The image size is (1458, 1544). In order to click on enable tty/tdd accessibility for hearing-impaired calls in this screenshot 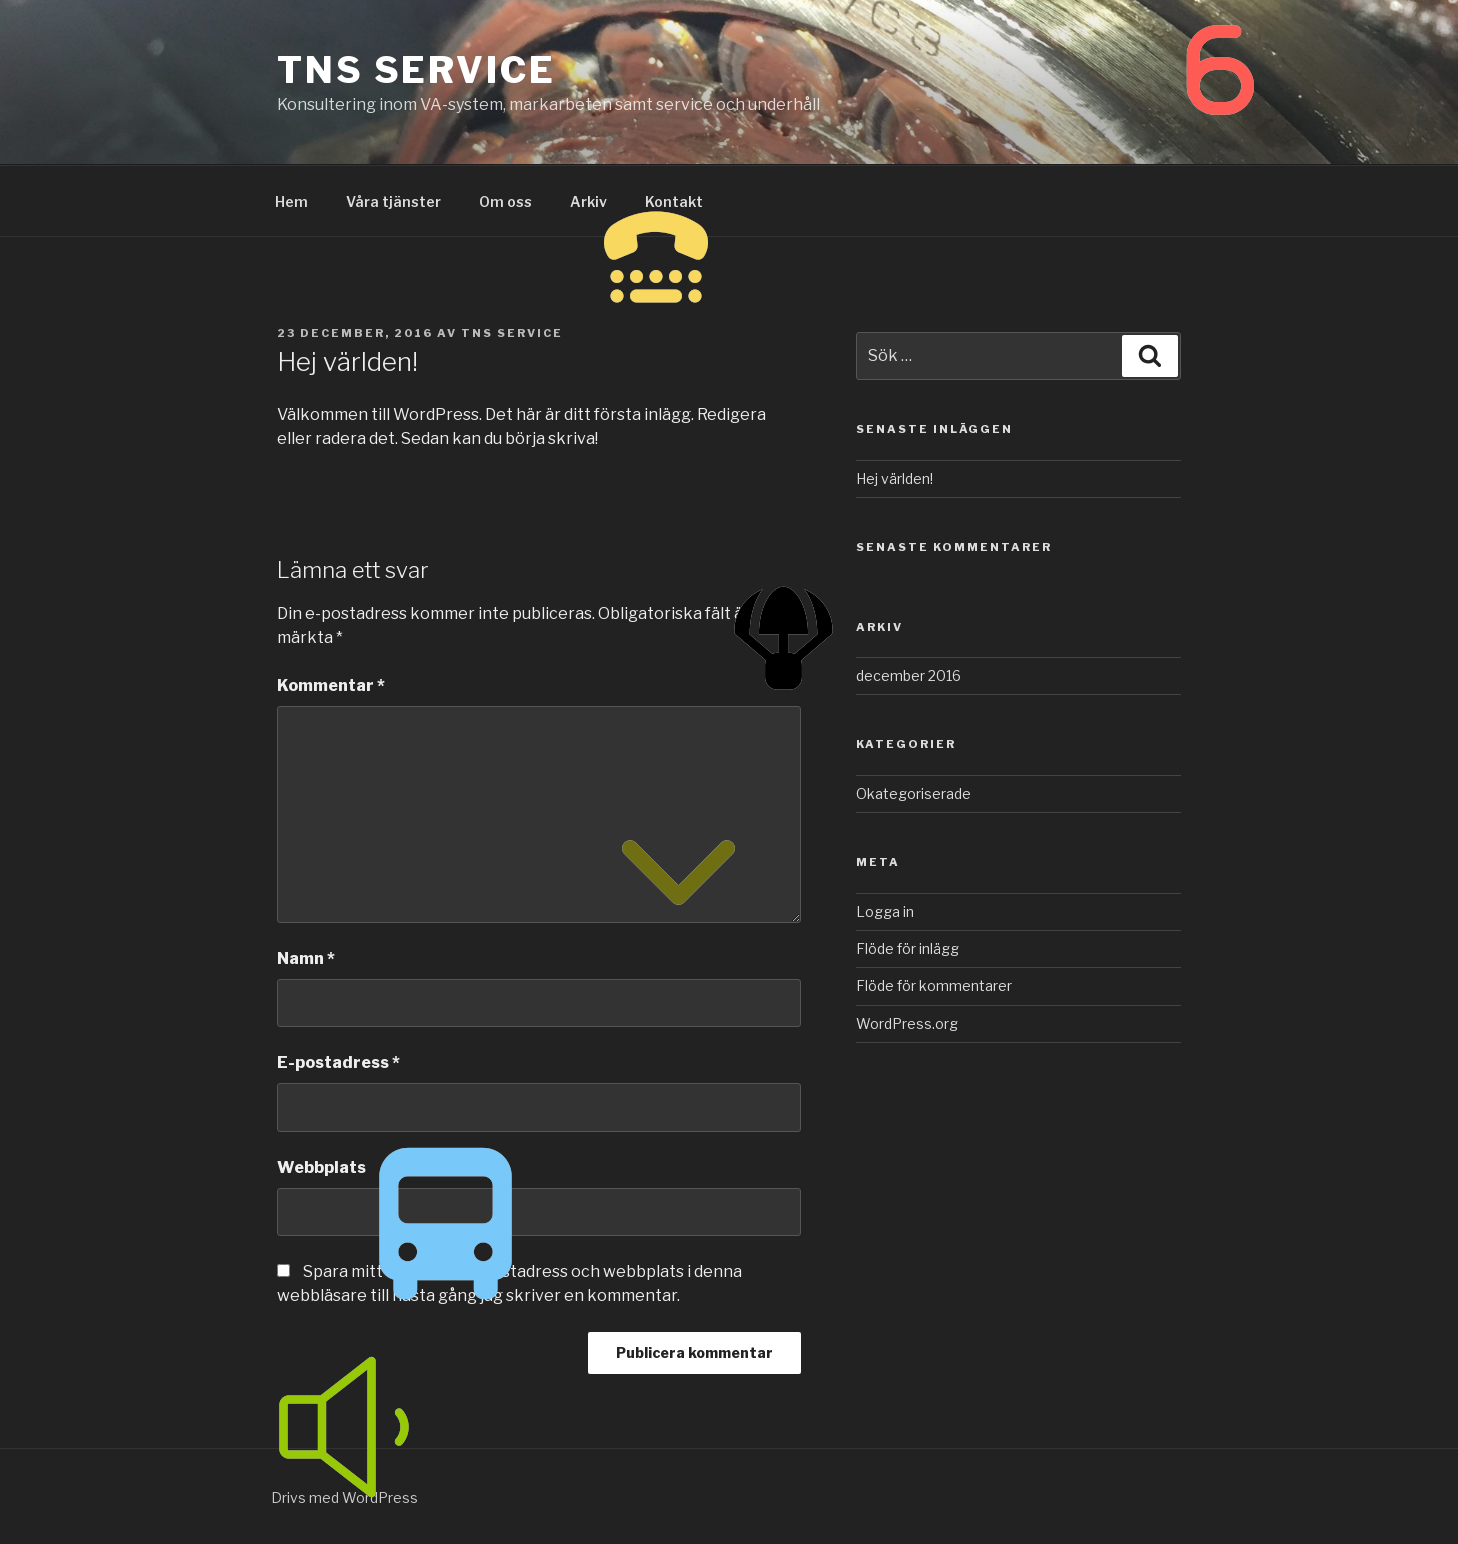, I will do `click(656, 257)`.